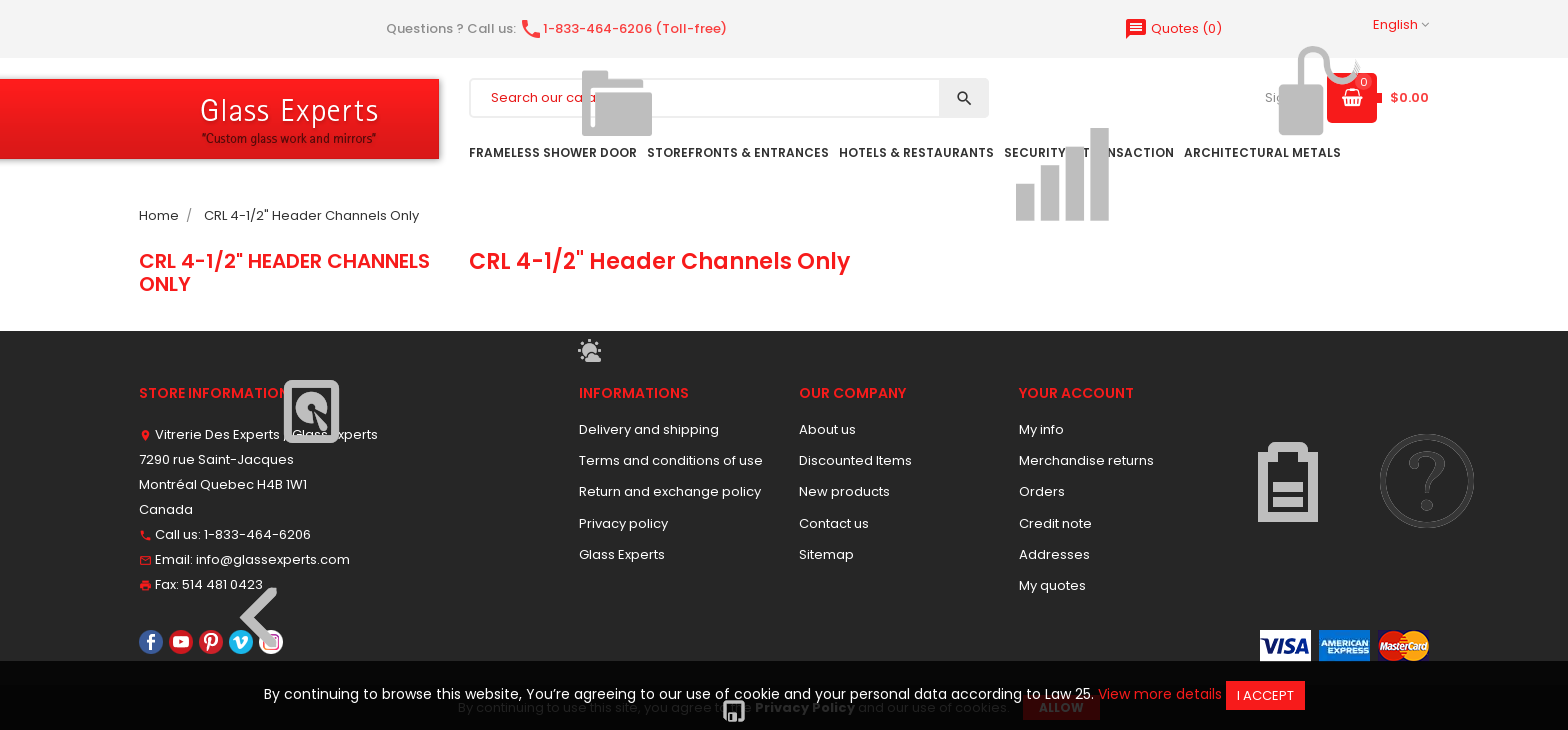 This screenshot has width=1568, height=730. Describe the element at coordinates (734, 711) in the screenshot. I see `save current file or document` at that location.